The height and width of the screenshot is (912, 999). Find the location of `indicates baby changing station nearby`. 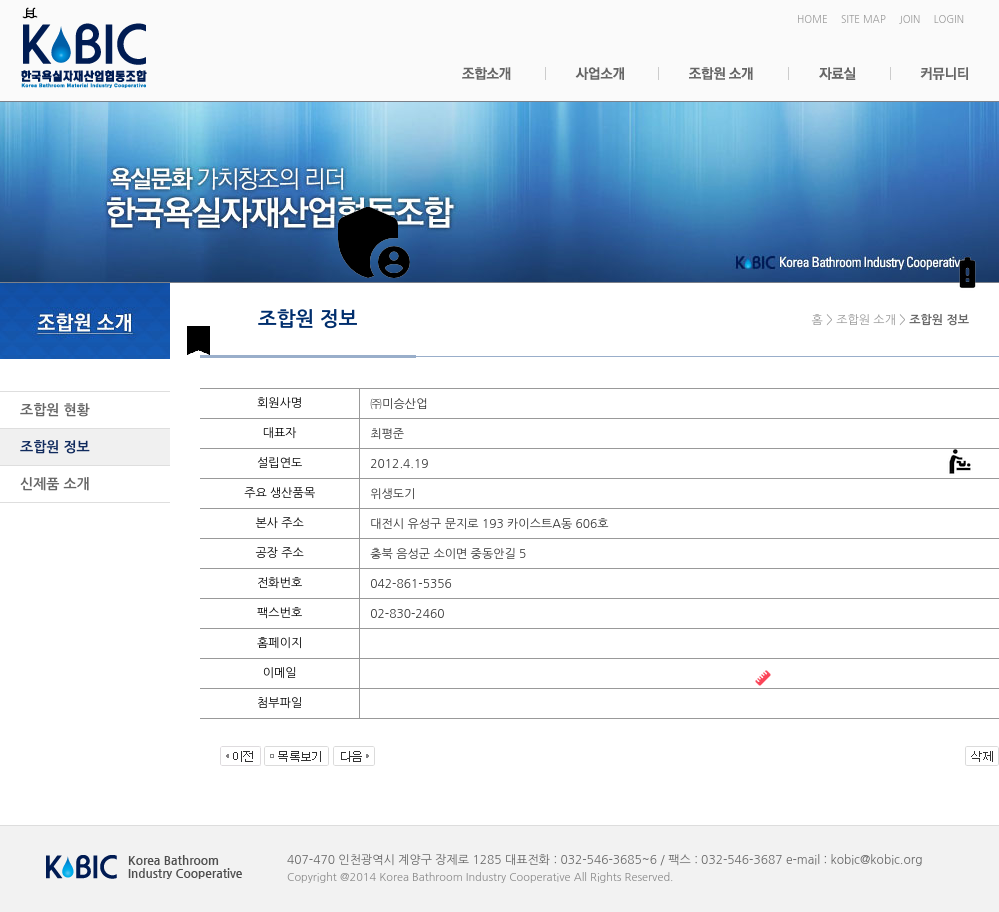

indicates baby changing station nearby is located at coordinates (960, 462).